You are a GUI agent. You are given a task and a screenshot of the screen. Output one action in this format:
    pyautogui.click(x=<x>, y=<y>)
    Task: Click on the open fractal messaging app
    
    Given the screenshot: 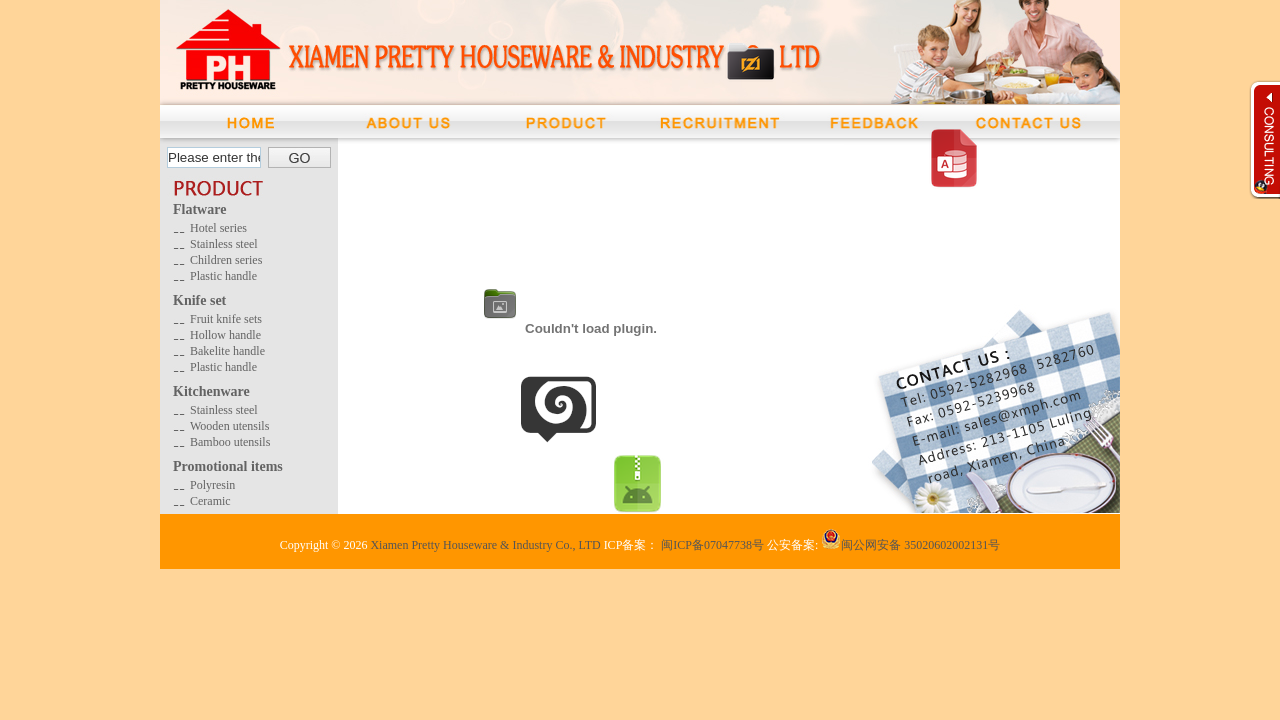 What is the action you would take?
    pyautogui.click(x=558, y=409)
    